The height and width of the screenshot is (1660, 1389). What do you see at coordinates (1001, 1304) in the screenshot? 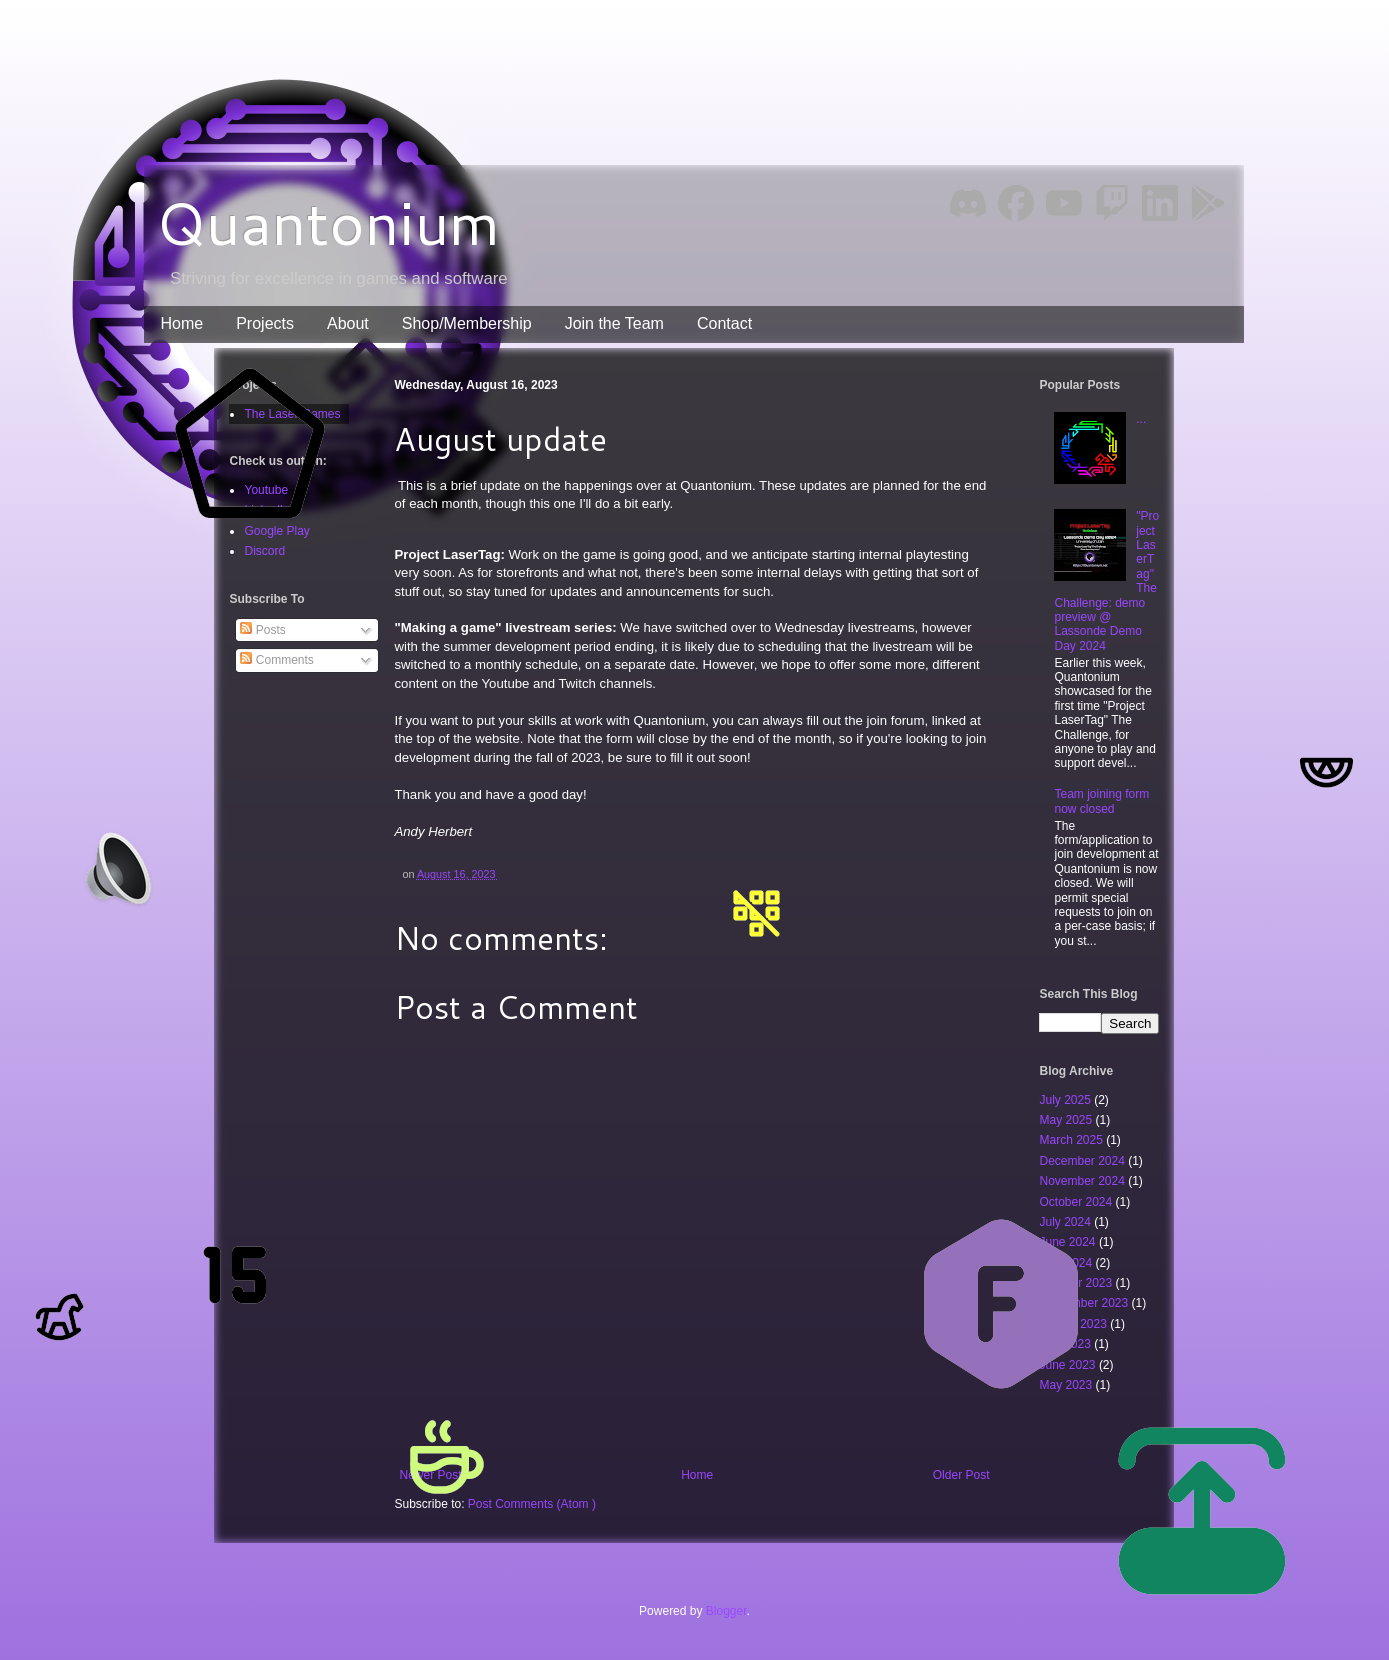
I see `indicates a file or item starting with the letter F` at bounding box center [1001, 1304].